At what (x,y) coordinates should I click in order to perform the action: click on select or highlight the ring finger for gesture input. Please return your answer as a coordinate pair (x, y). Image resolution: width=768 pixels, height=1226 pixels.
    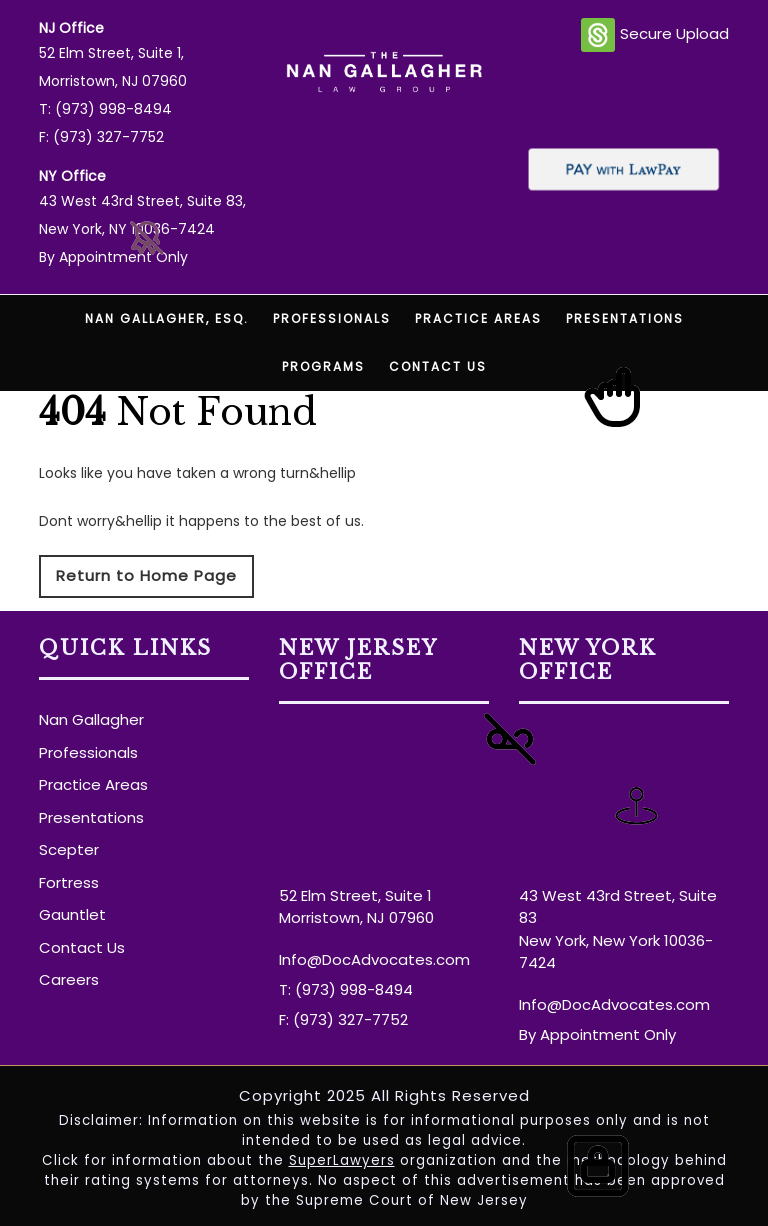
    Looking at the image, I should click on (613, 394).